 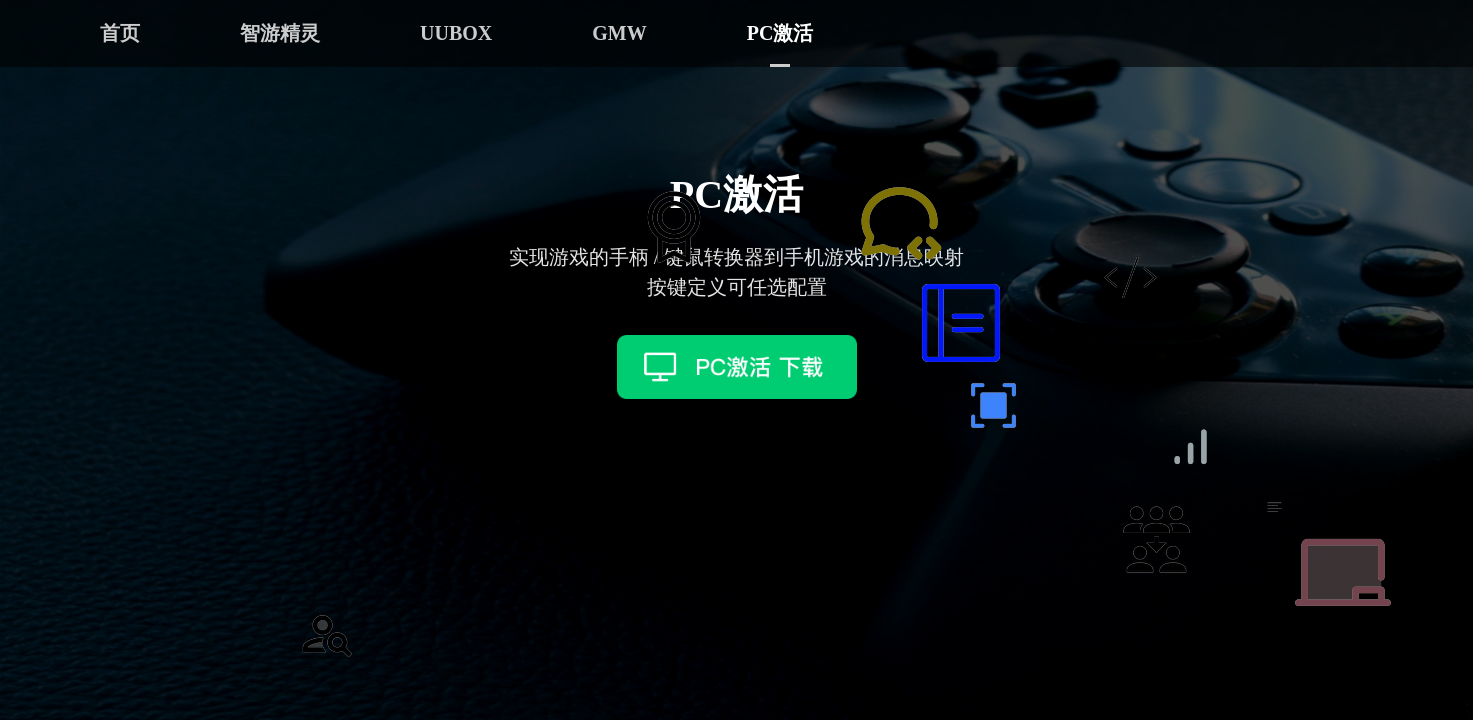 I want to click on indicates medium cellular signal strength, so click(x=1206, y=437).